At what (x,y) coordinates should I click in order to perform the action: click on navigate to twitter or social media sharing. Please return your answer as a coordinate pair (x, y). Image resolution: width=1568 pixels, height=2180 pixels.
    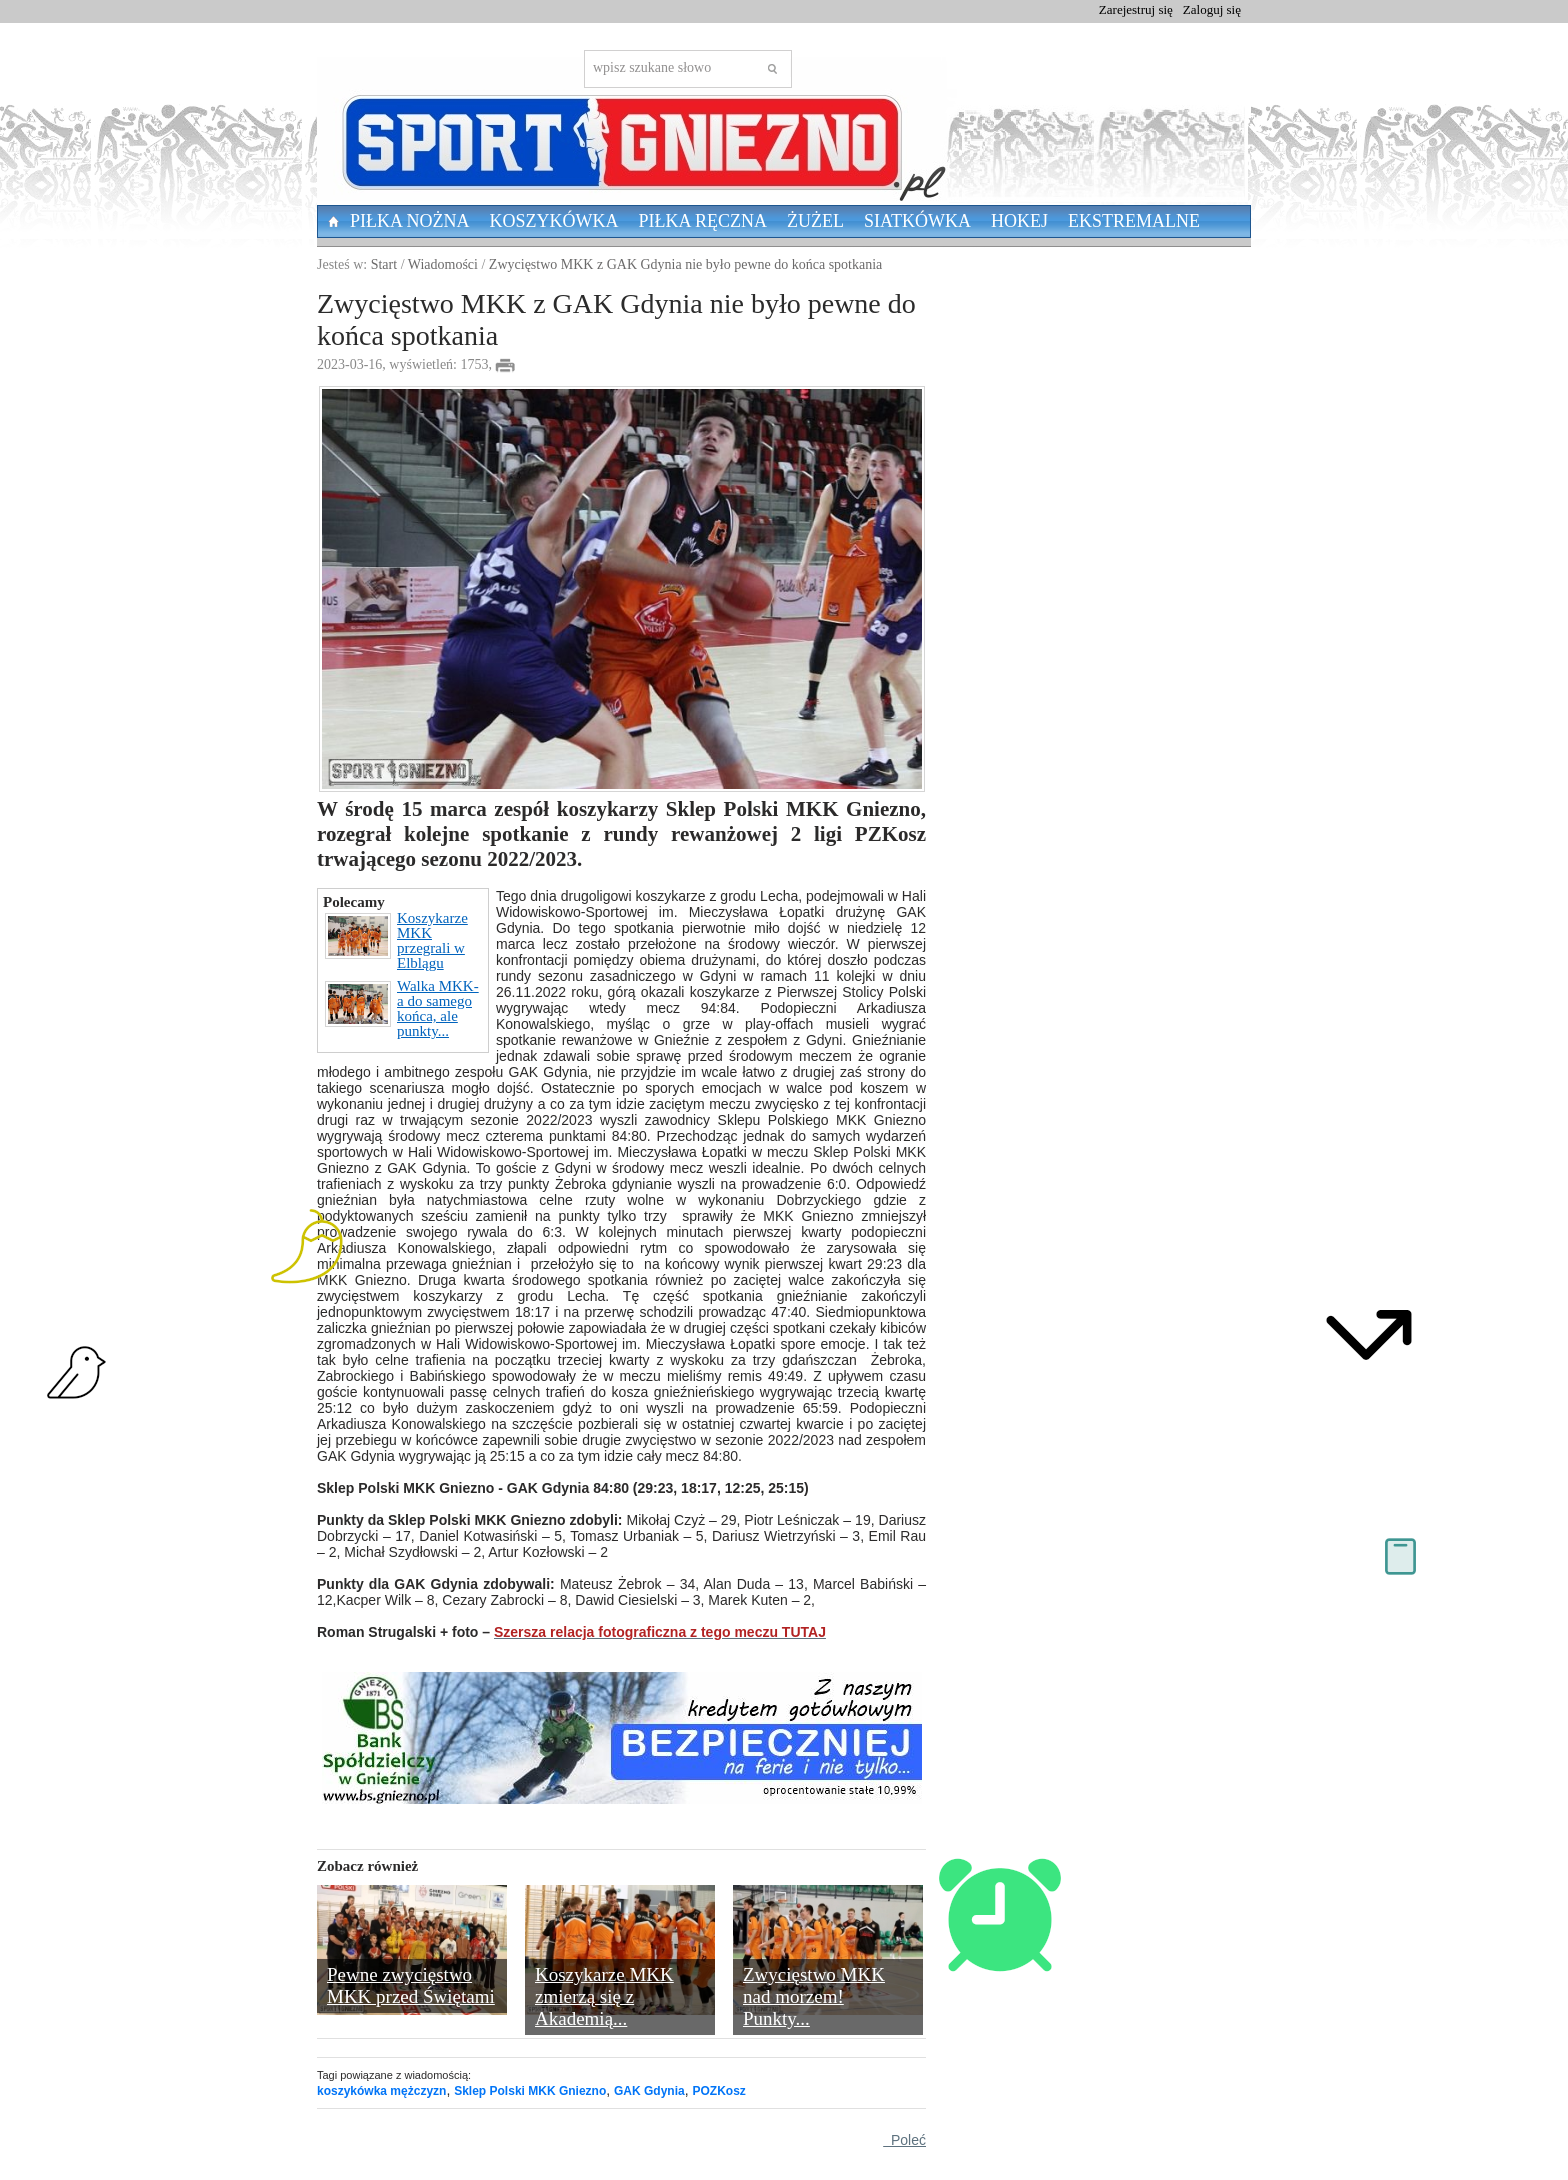
    Looking at the image, I should click on (77, 1374).